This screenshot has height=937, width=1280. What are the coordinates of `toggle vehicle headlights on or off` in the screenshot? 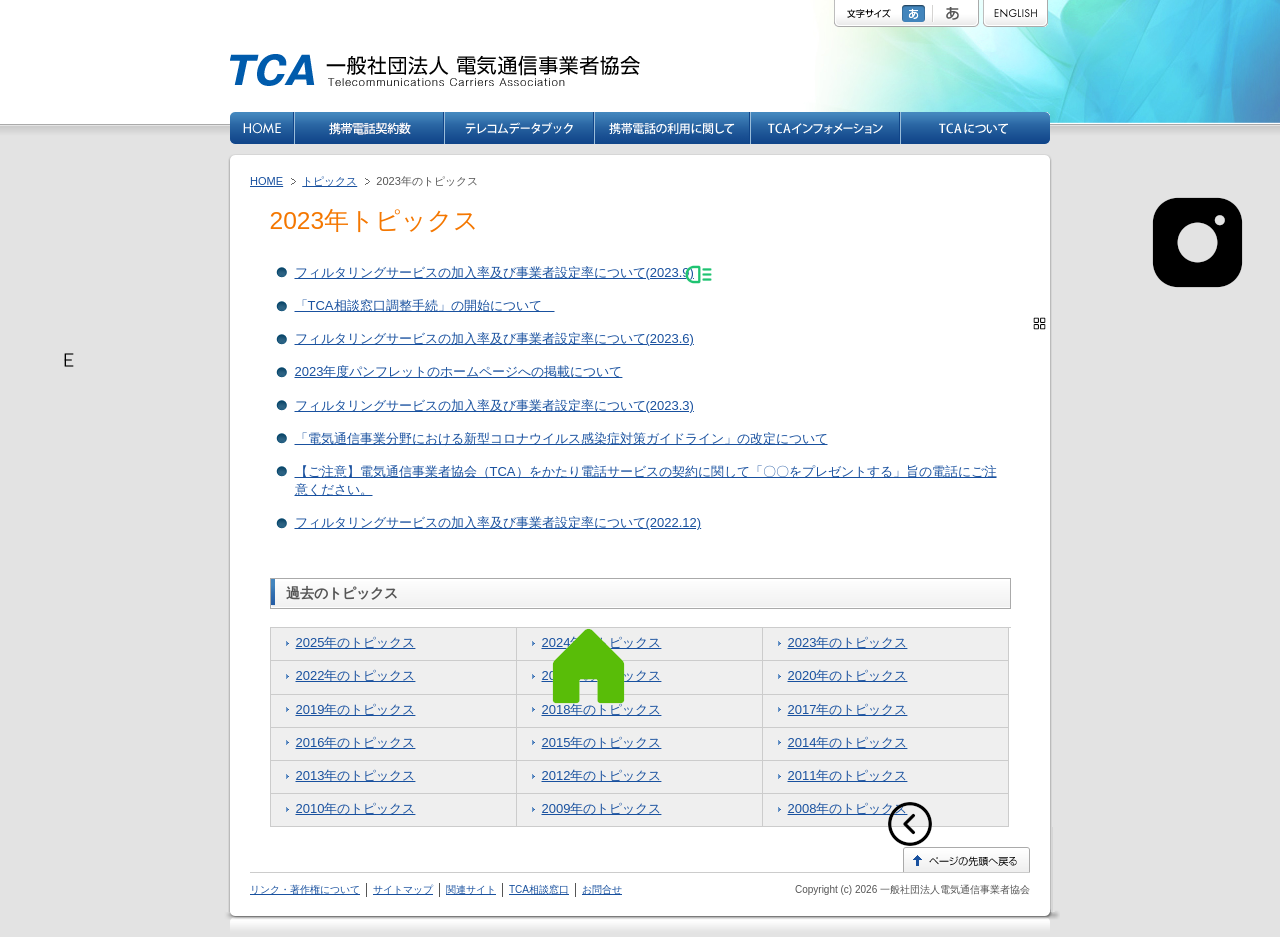 It's located at (698, 274).